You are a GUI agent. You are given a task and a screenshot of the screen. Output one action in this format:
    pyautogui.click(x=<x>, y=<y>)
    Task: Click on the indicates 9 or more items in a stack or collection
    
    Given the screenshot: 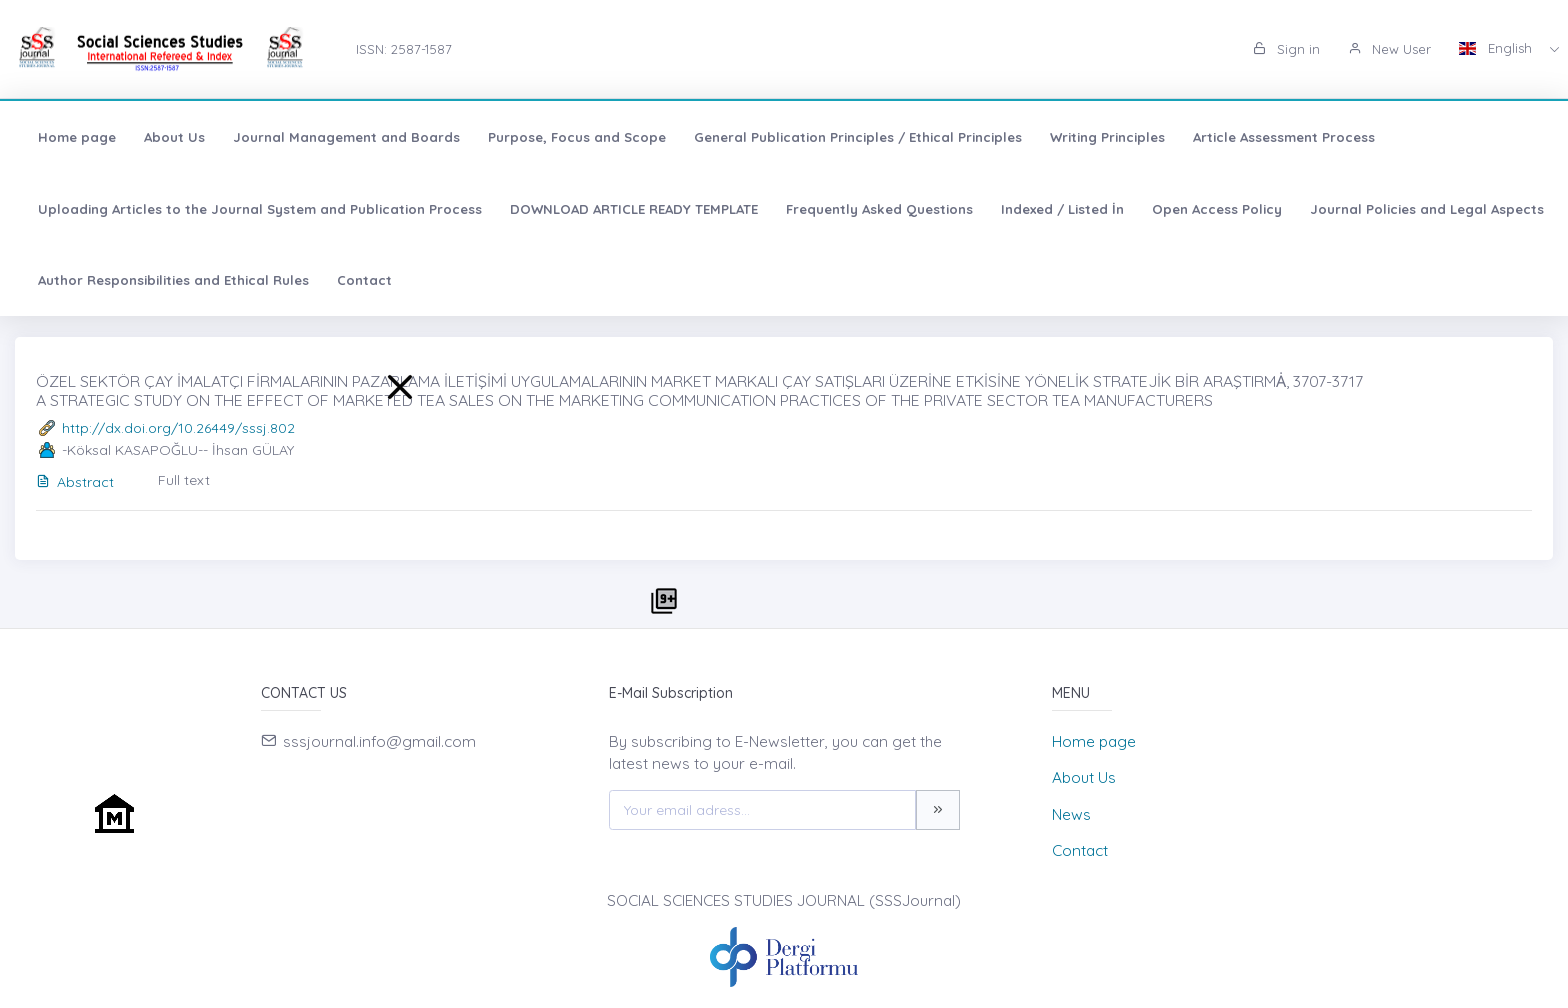 What is the action you would take?
    pyautogui.click(x=664, y=601)
    